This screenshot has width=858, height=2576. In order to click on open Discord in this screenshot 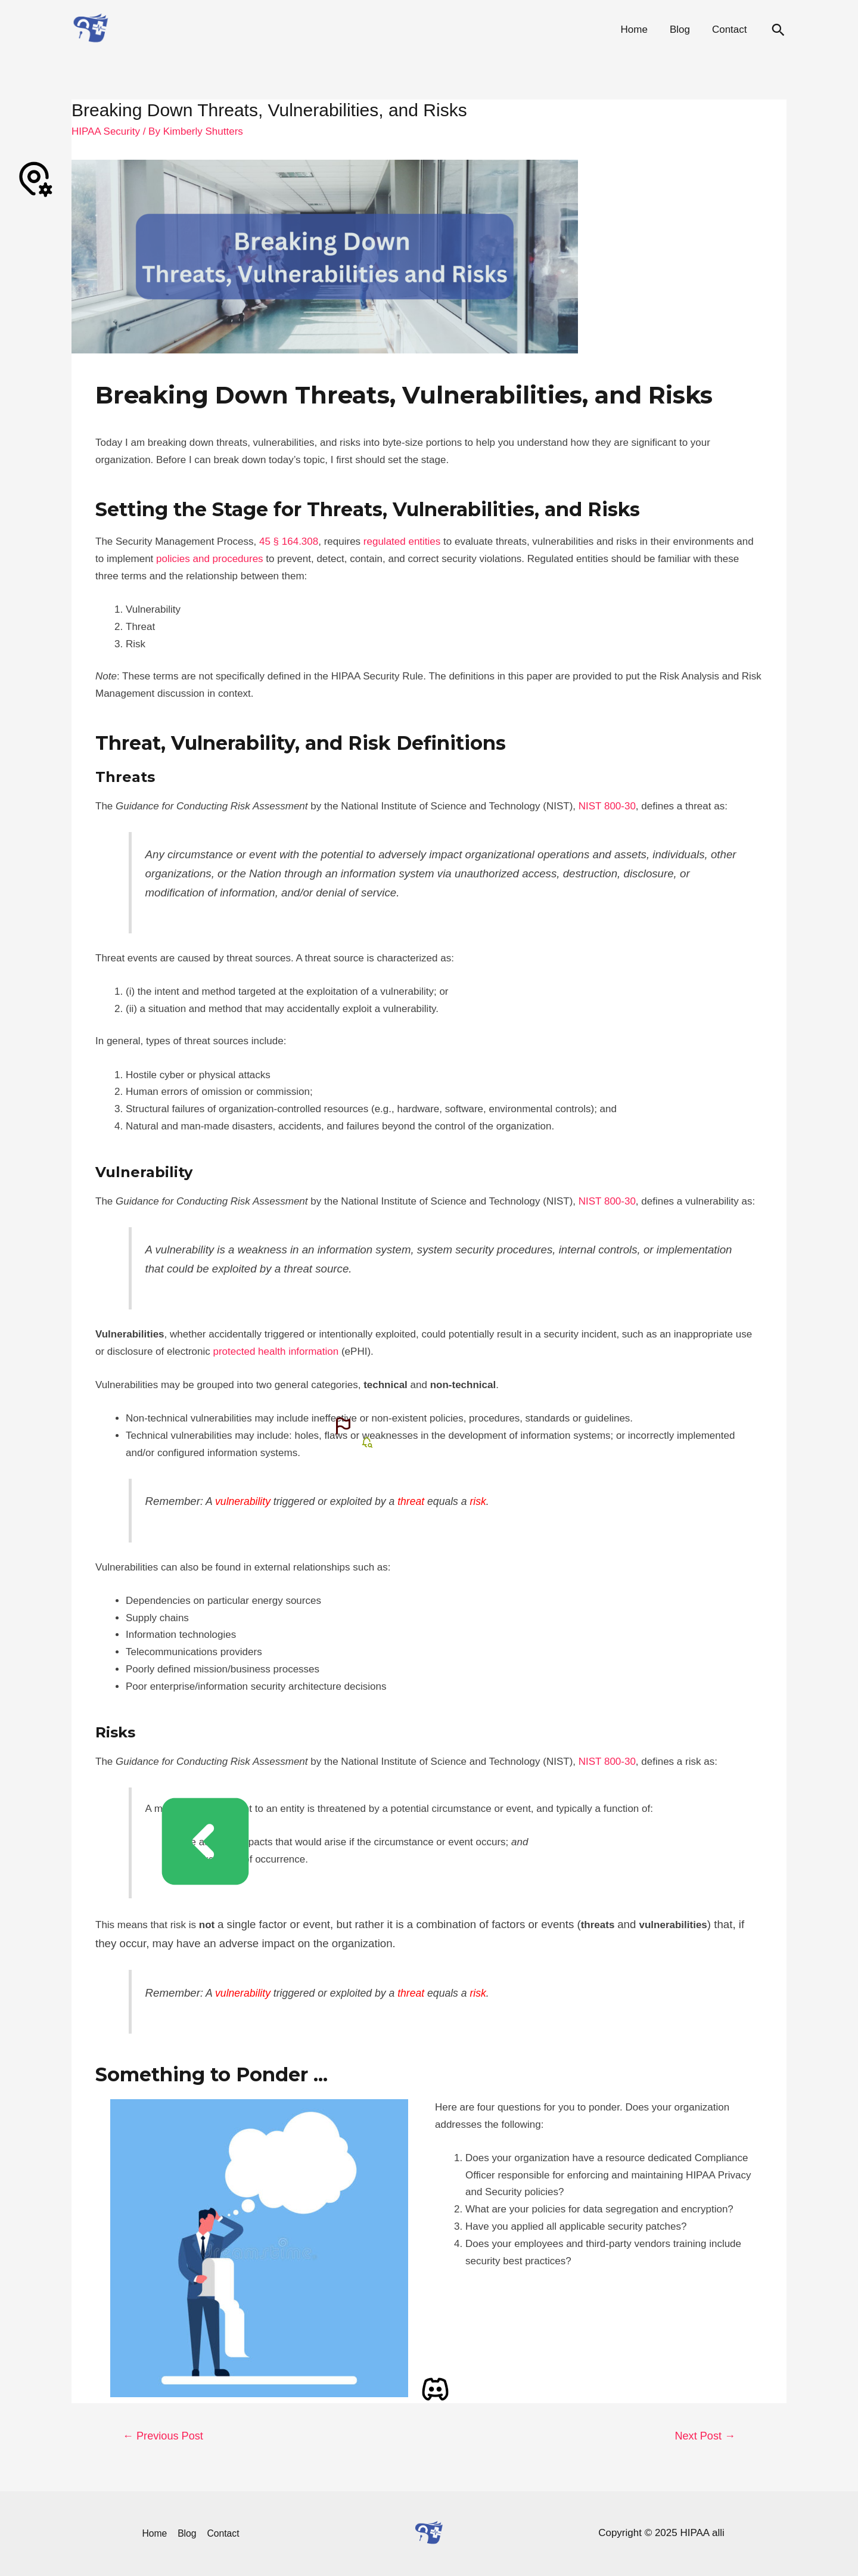, I will do `click(435, 2389)`.